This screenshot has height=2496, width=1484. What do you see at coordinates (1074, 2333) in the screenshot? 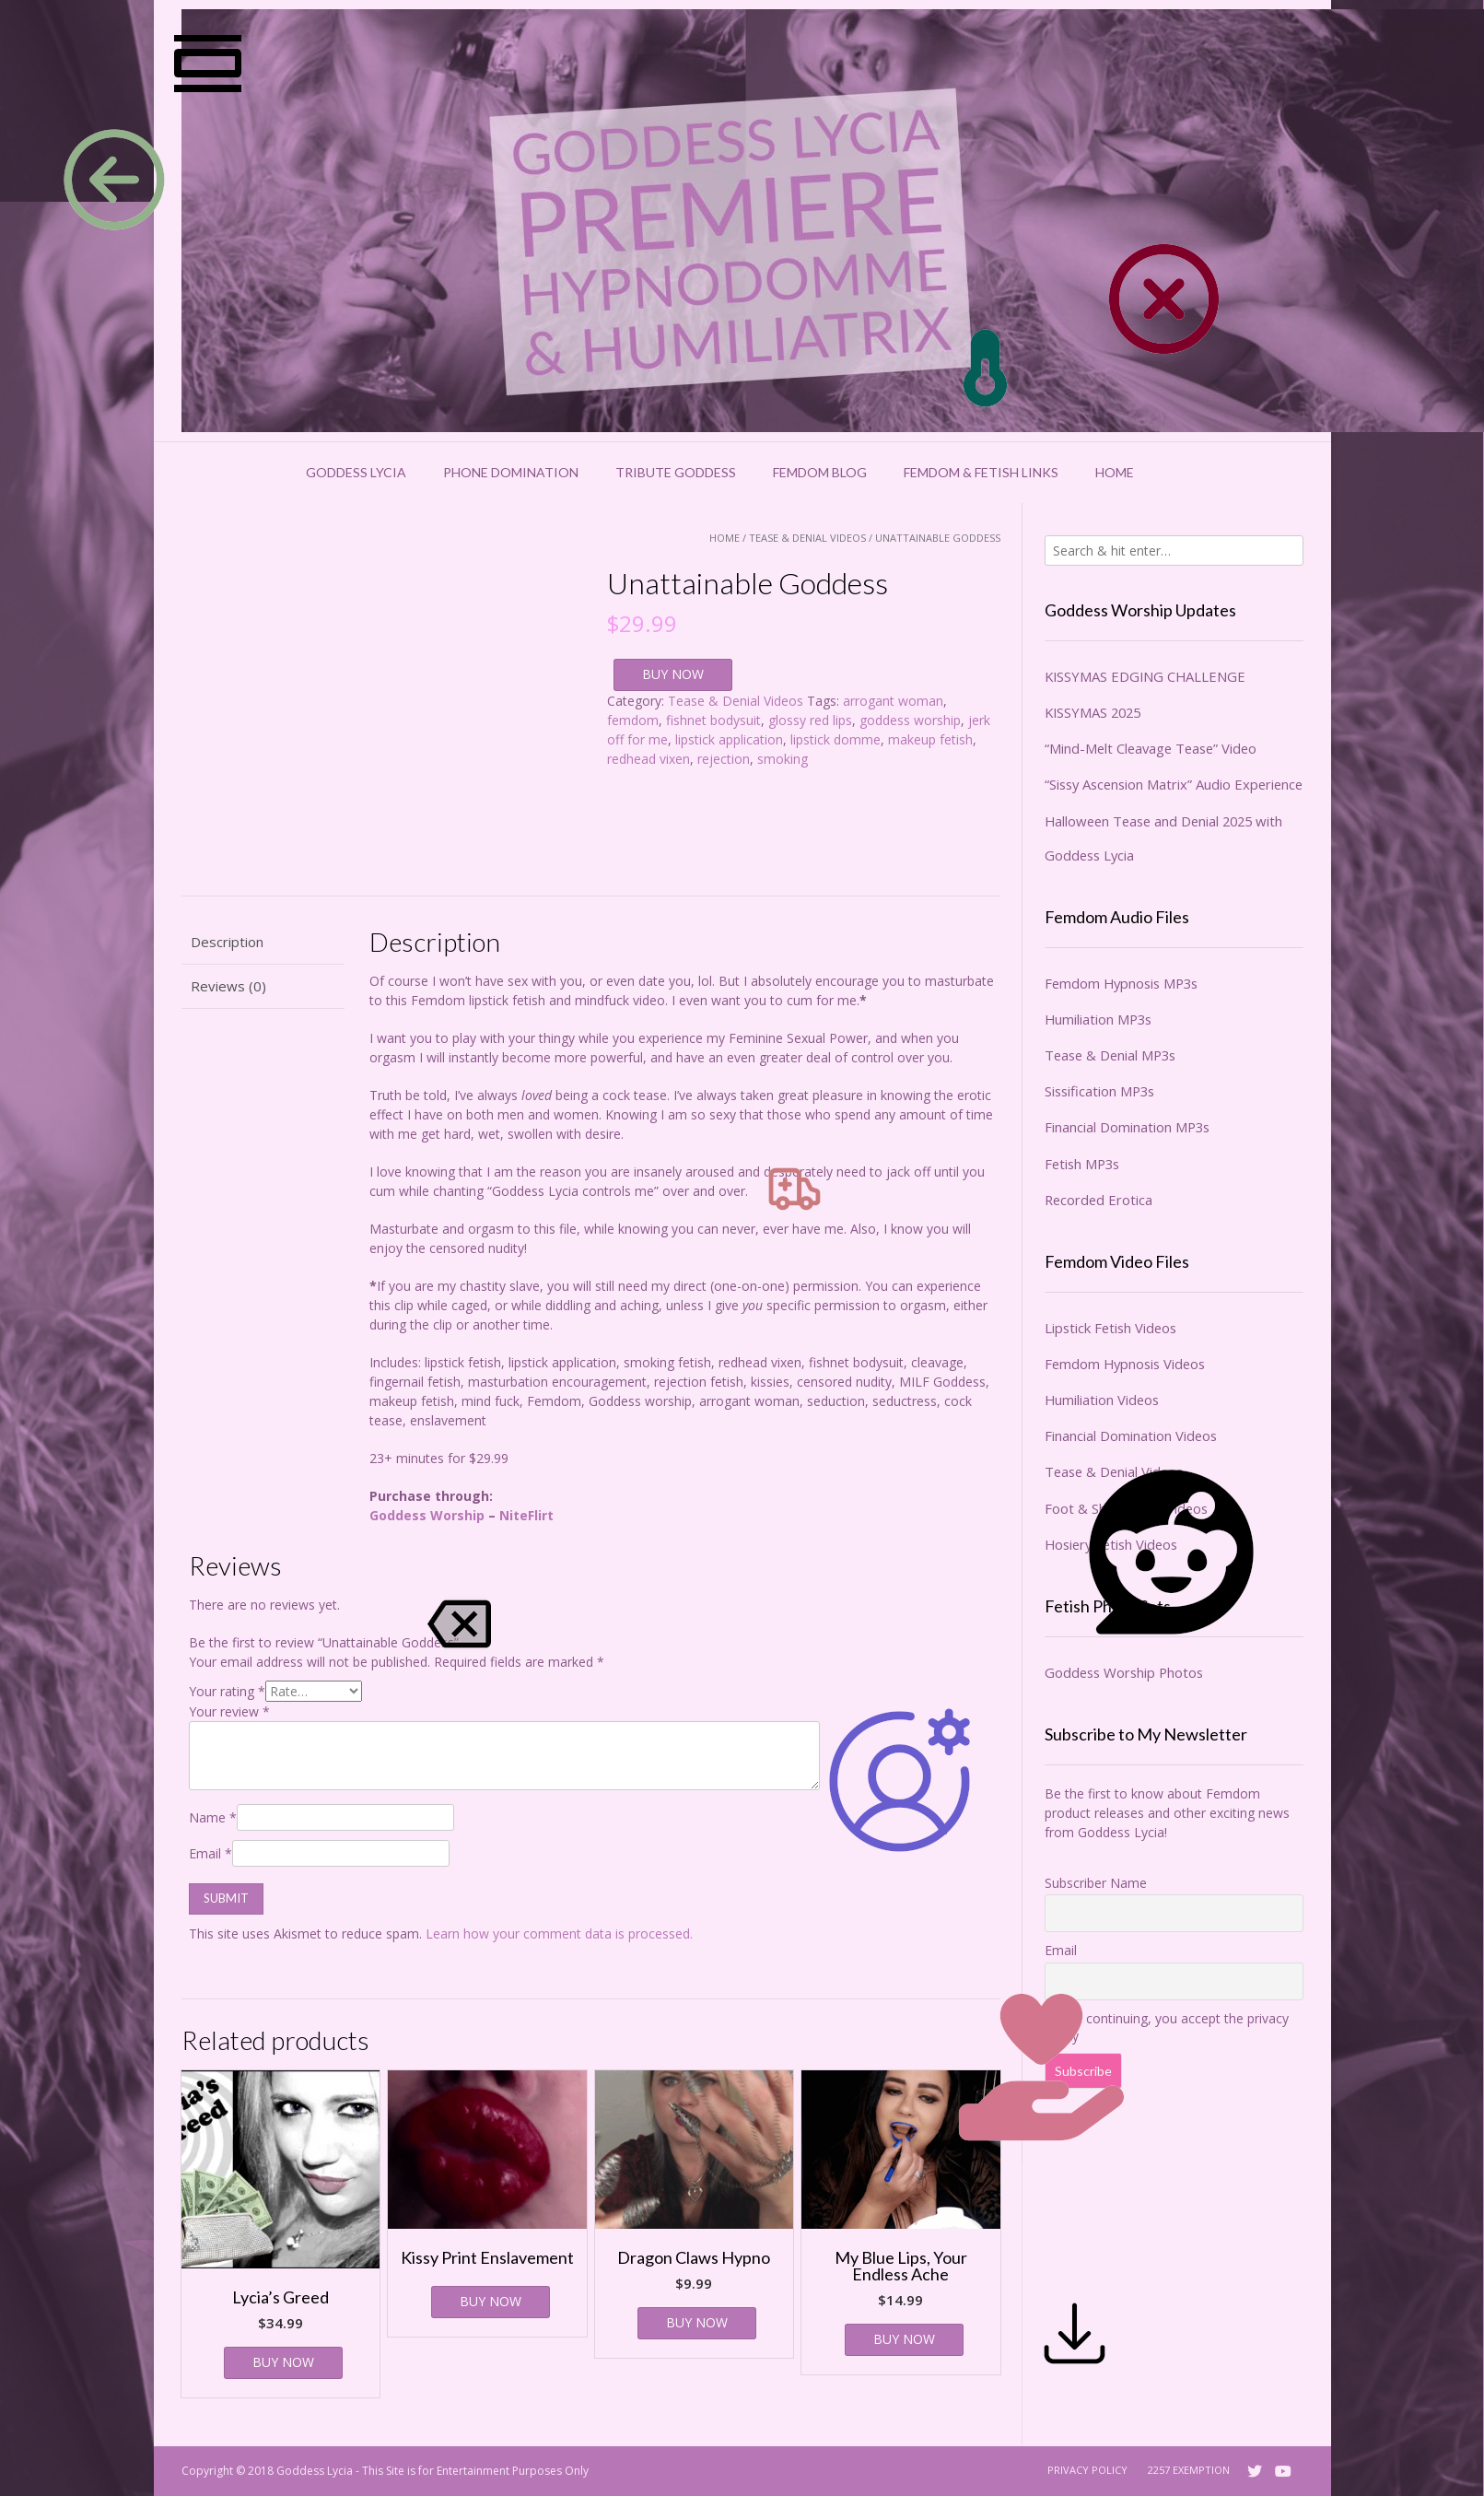
I see `download a file` at bounding box center [1074, 2333].